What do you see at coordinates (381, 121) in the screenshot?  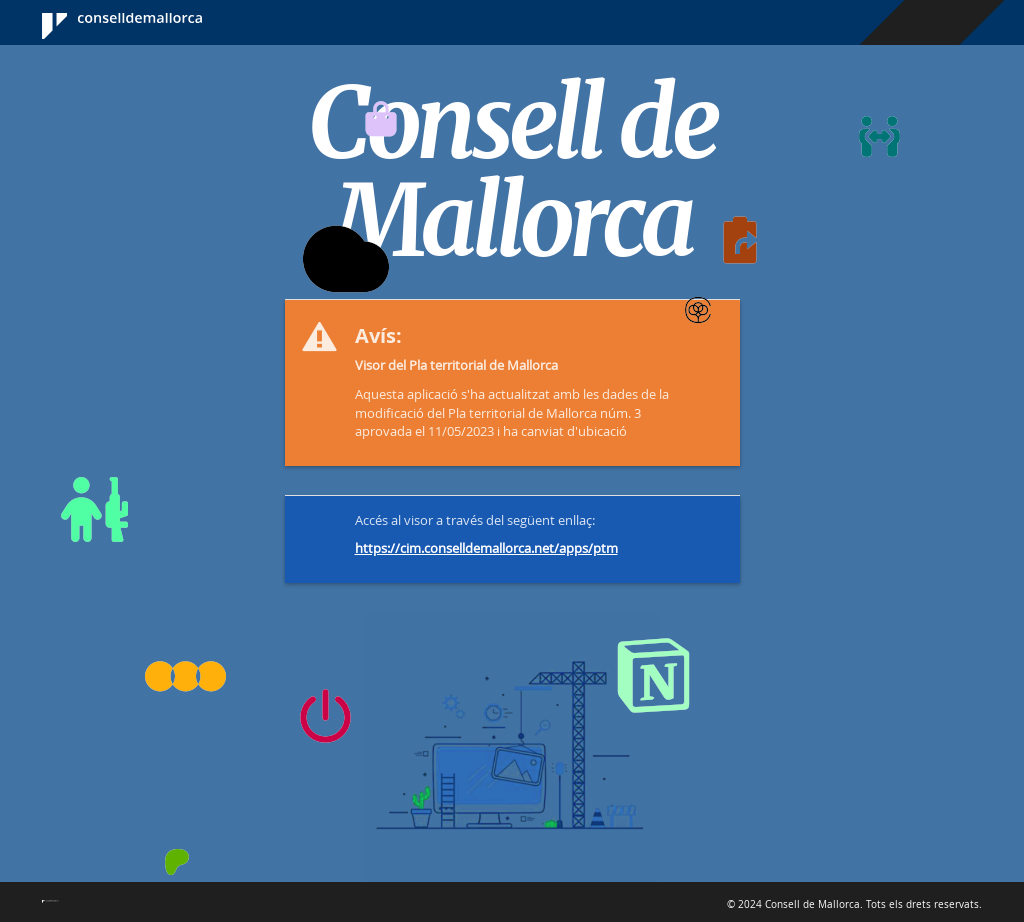 I see `view your shopping bag` at bounding box center [381, 121].